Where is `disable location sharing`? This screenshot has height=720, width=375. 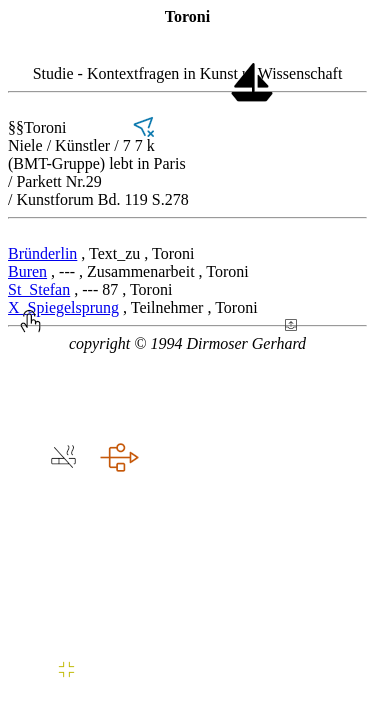 disable location sharing is located at coordinates (143, 126).